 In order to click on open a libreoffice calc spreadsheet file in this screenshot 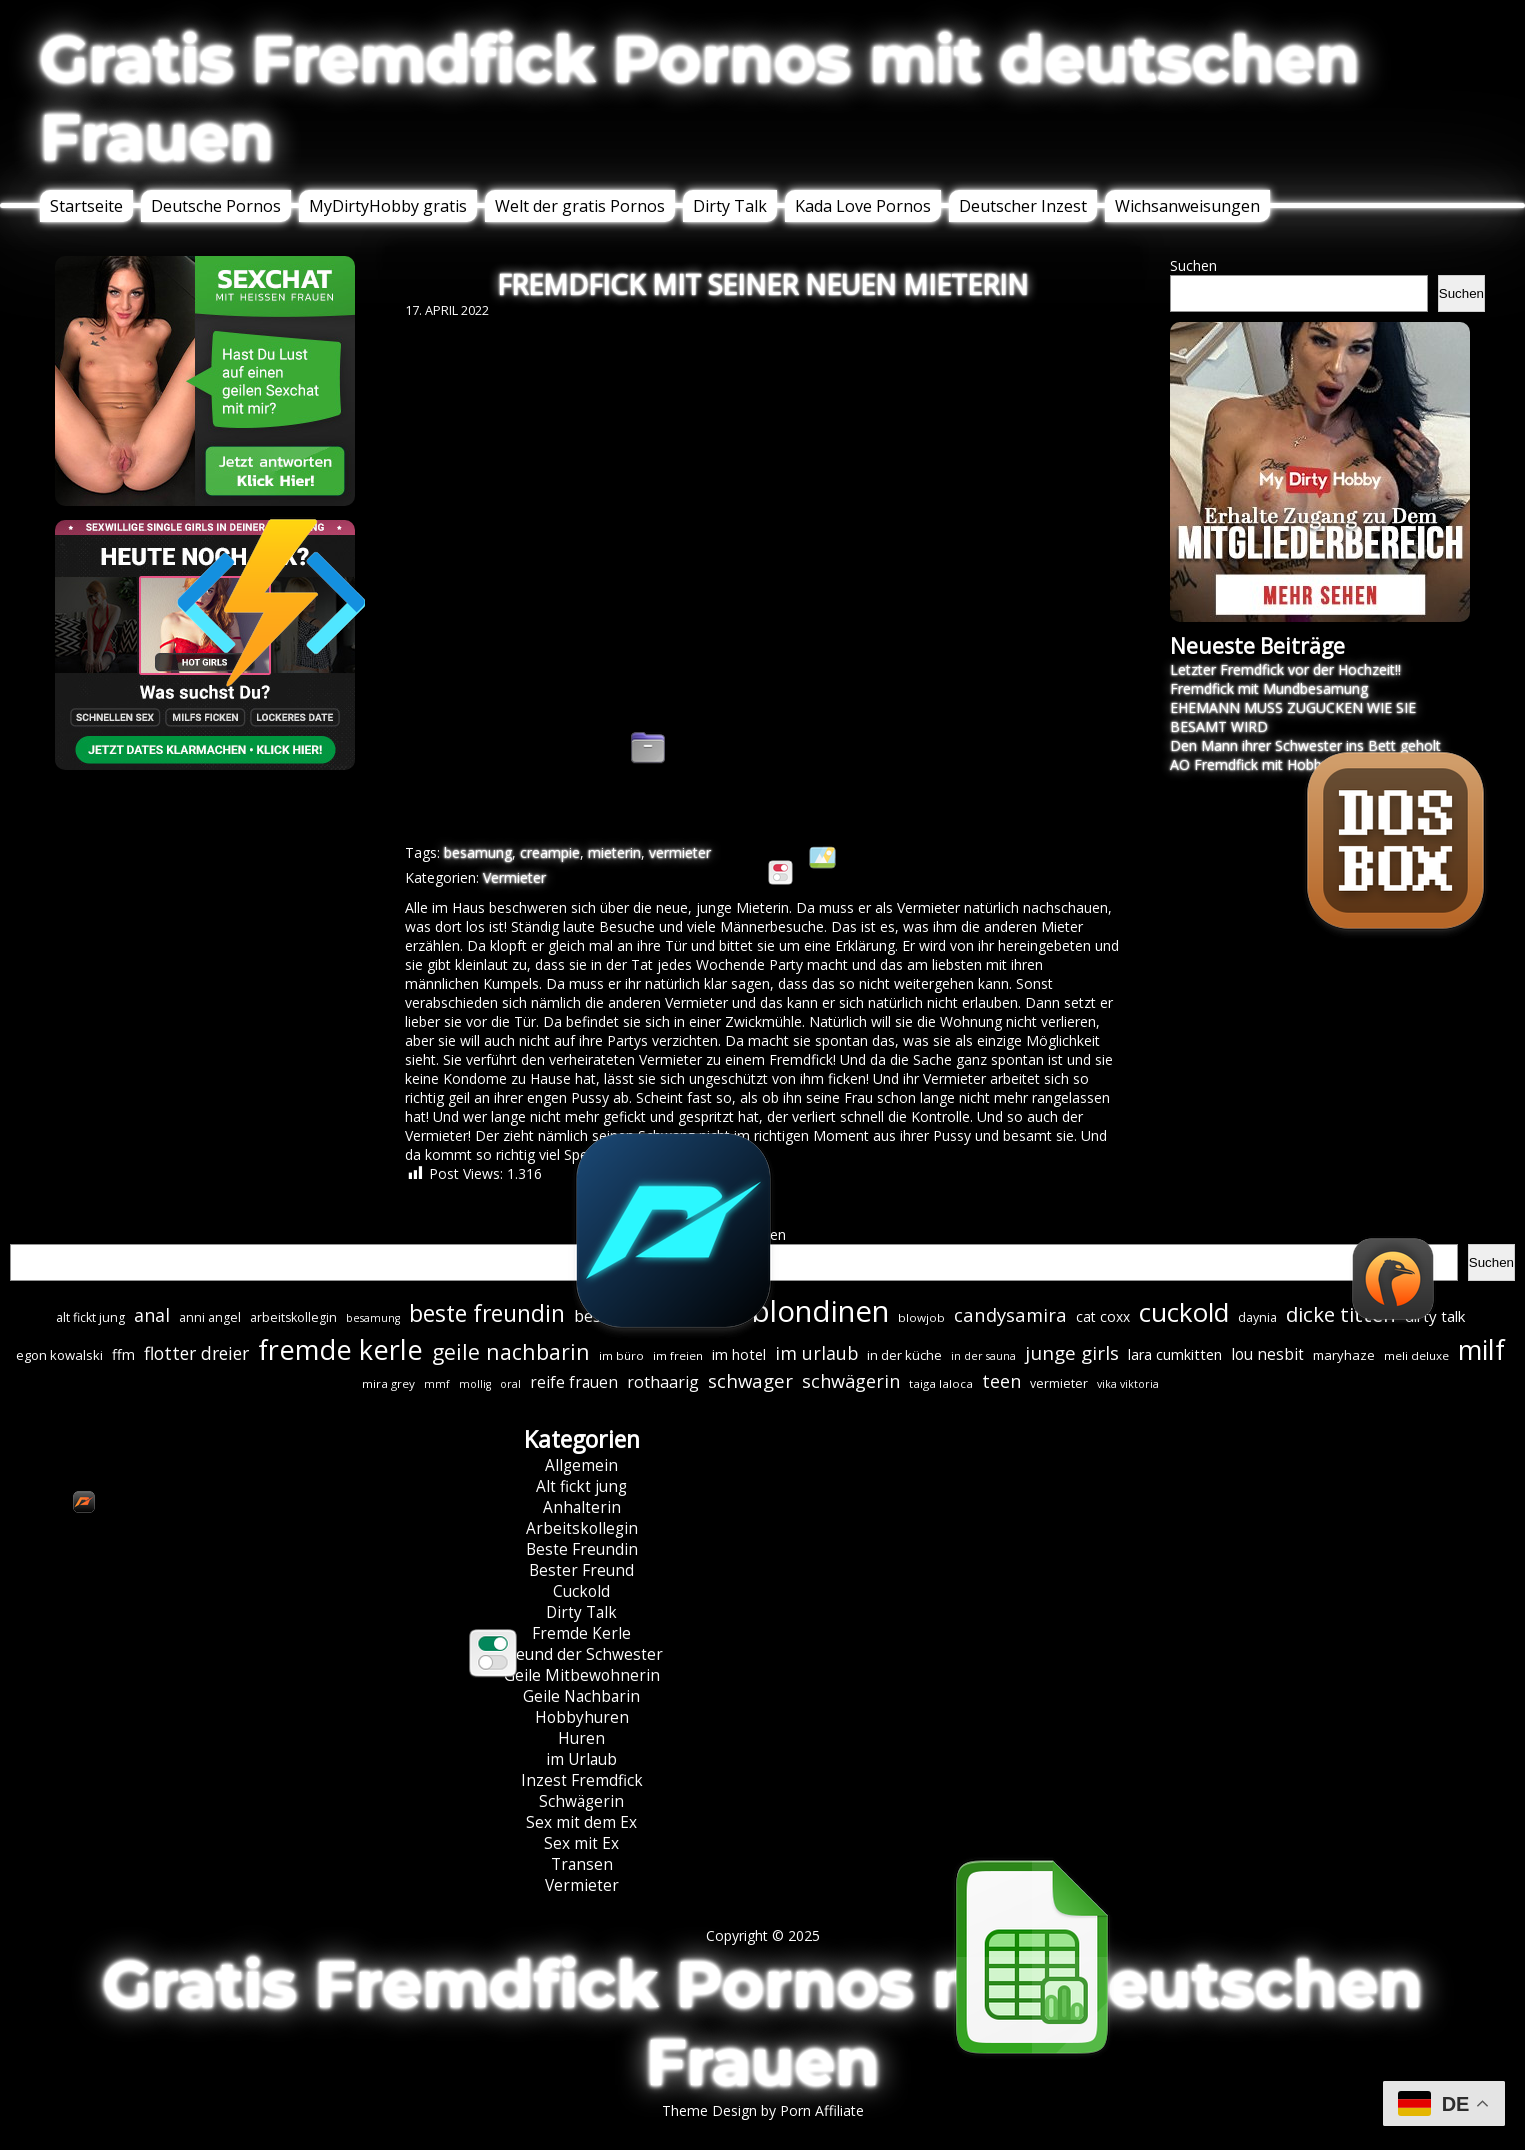, I will do `click(1032, 1957)`.